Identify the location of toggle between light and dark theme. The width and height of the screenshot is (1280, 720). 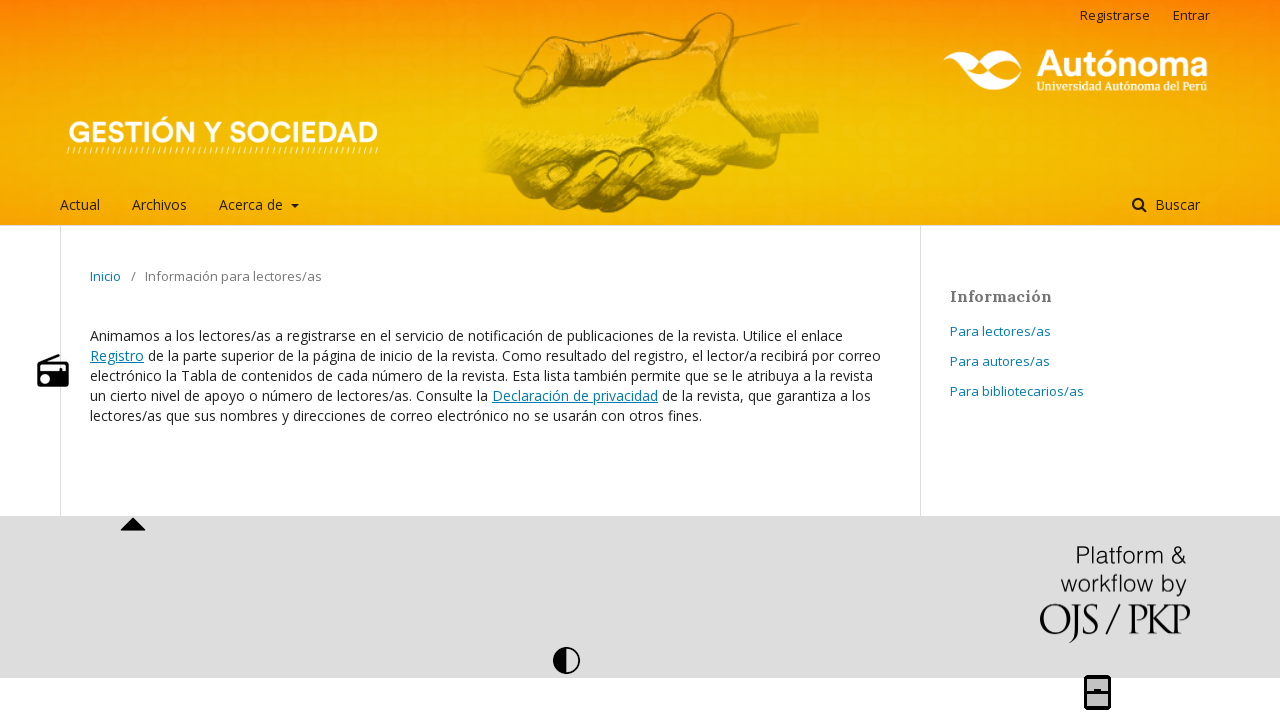
(566, 660).